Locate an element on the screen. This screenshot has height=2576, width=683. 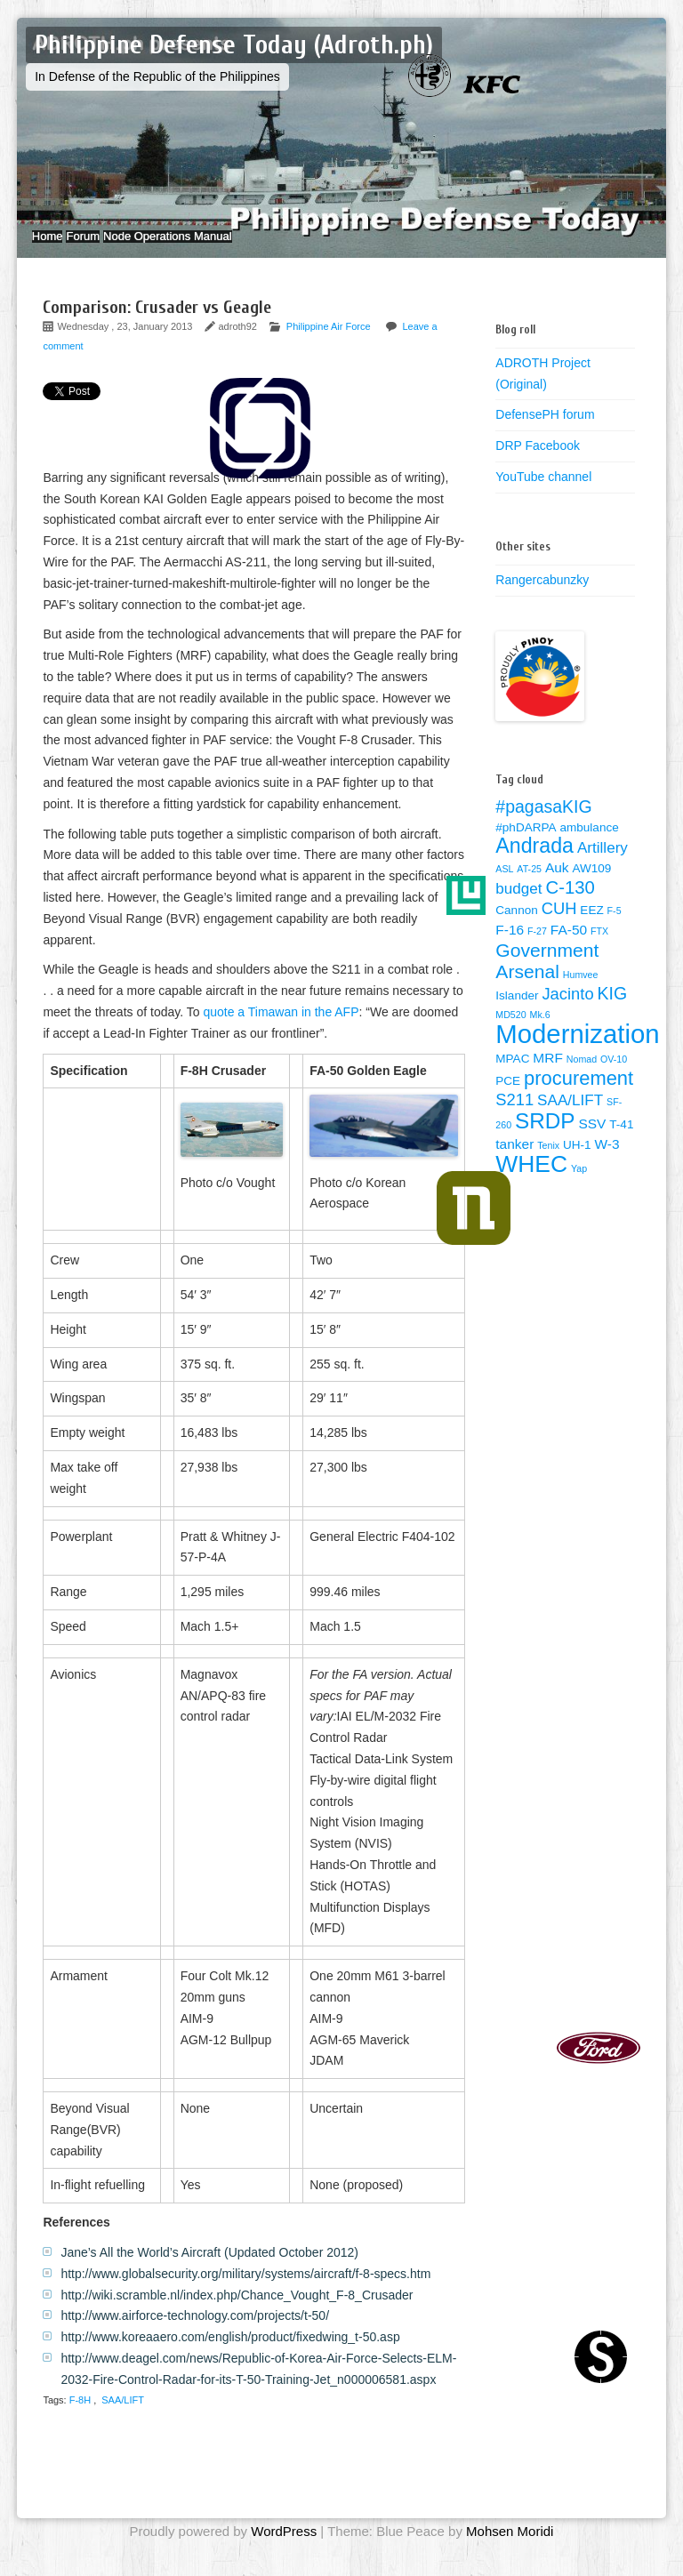
visit Stryker Corporation website is located at coordinates (600, 2356).